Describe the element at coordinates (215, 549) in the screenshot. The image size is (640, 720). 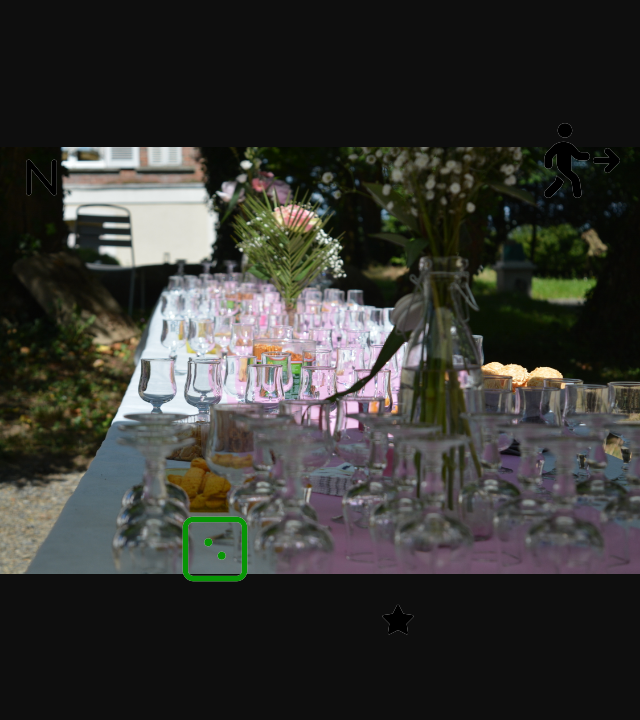
I see `roll dice or generate random number` at that location.